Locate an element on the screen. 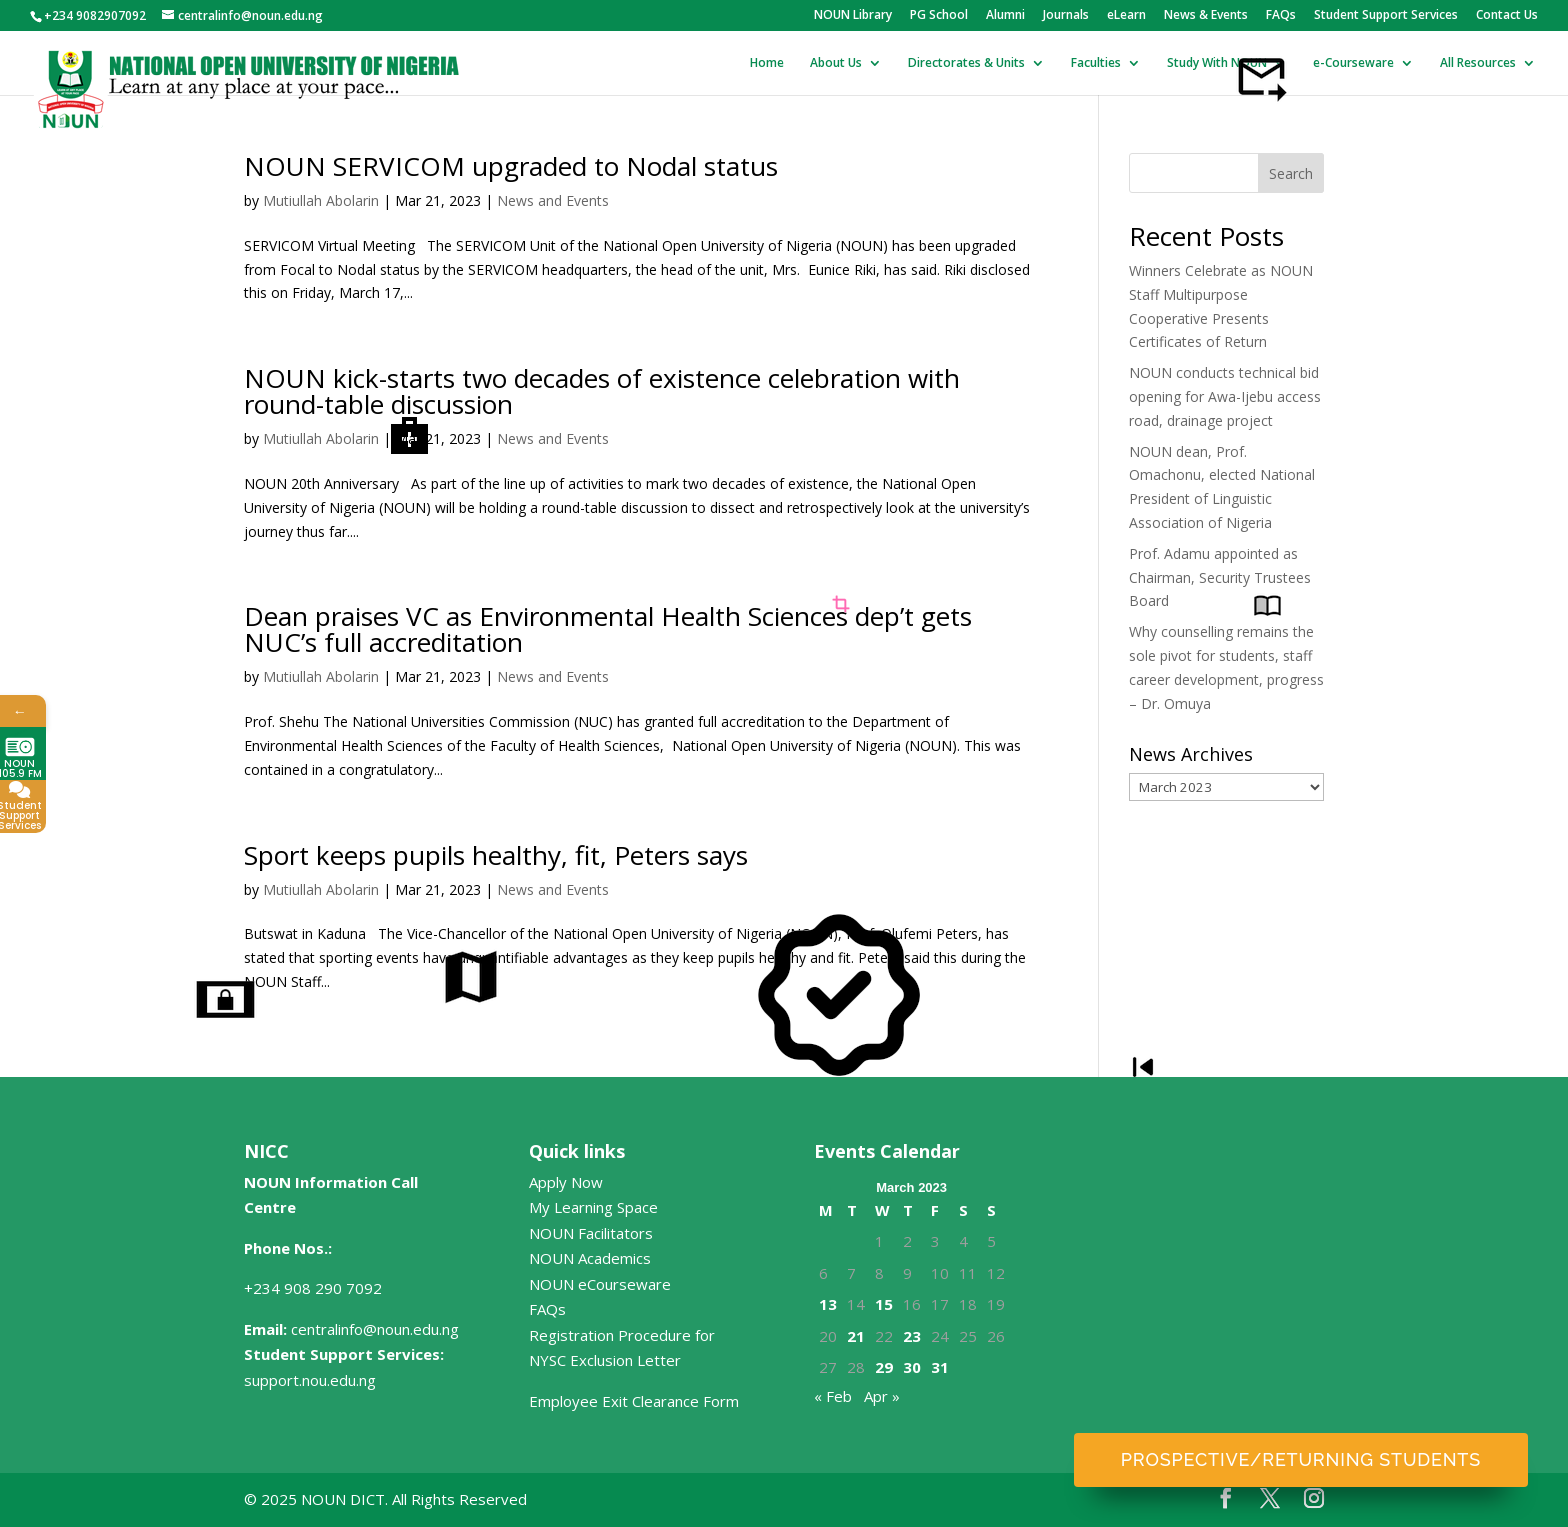 The height and width of the screenshot is (1527, 1568). access medical services or healthcare options is located at coordinates (409, 435).